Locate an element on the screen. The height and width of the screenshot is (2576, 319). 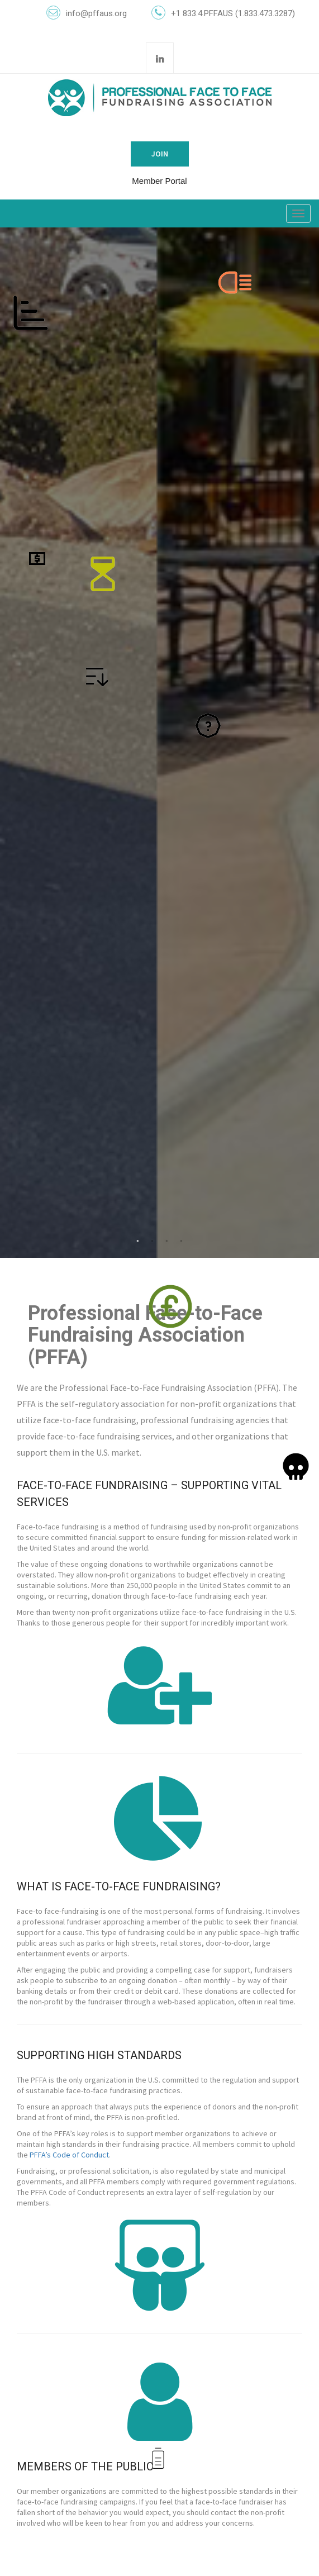
indicates high battery level is located at coordinates (158, 2459).